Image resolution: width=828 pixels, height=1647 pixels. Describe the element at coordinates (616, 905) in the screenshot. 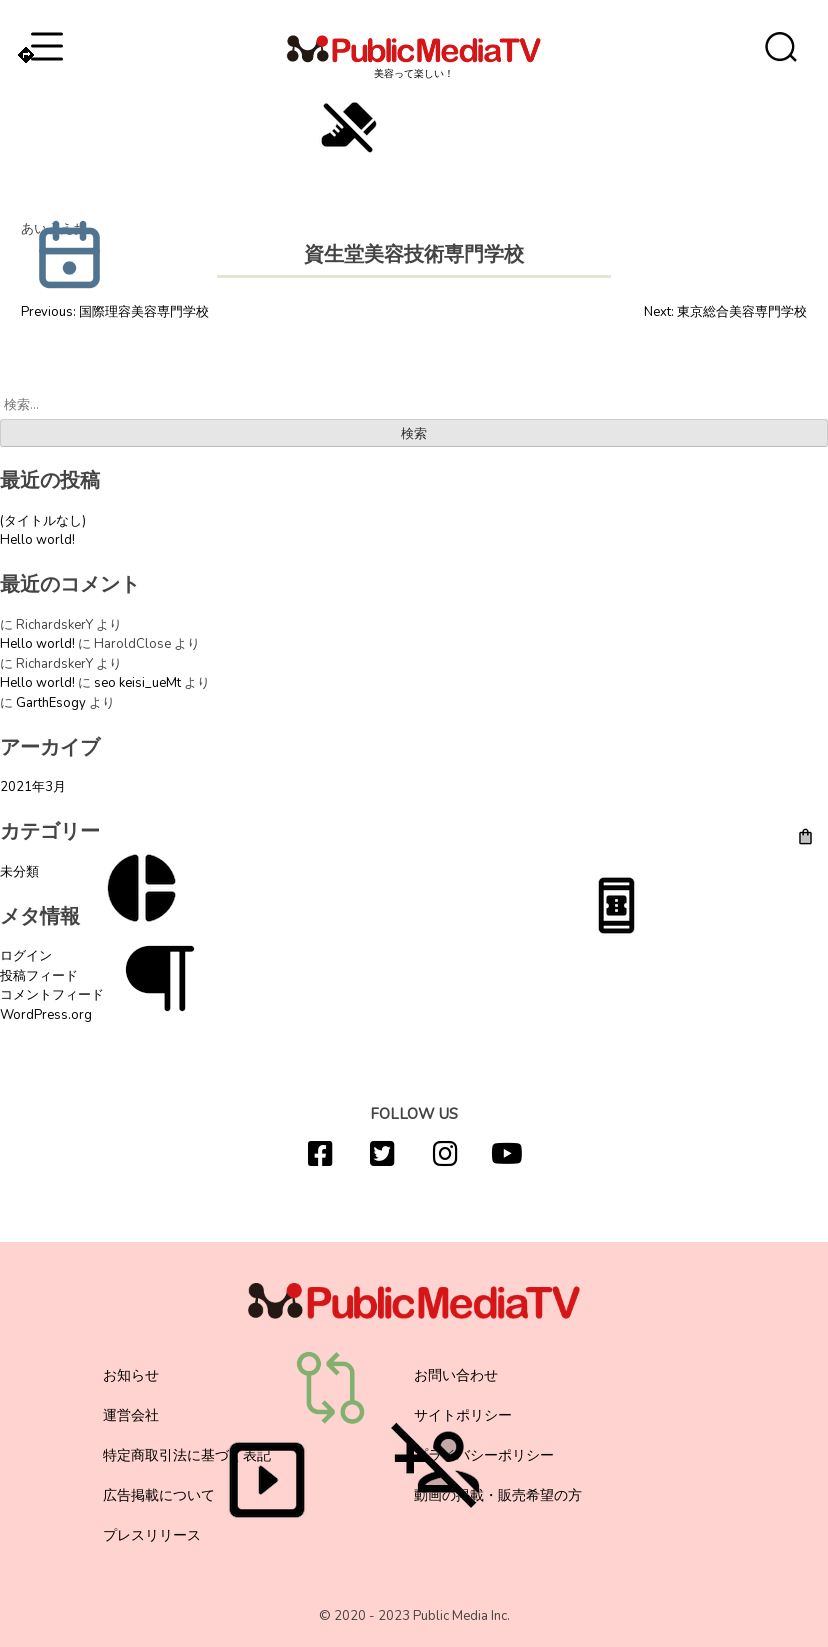

I see `book an appointment or reservation online` at that location.